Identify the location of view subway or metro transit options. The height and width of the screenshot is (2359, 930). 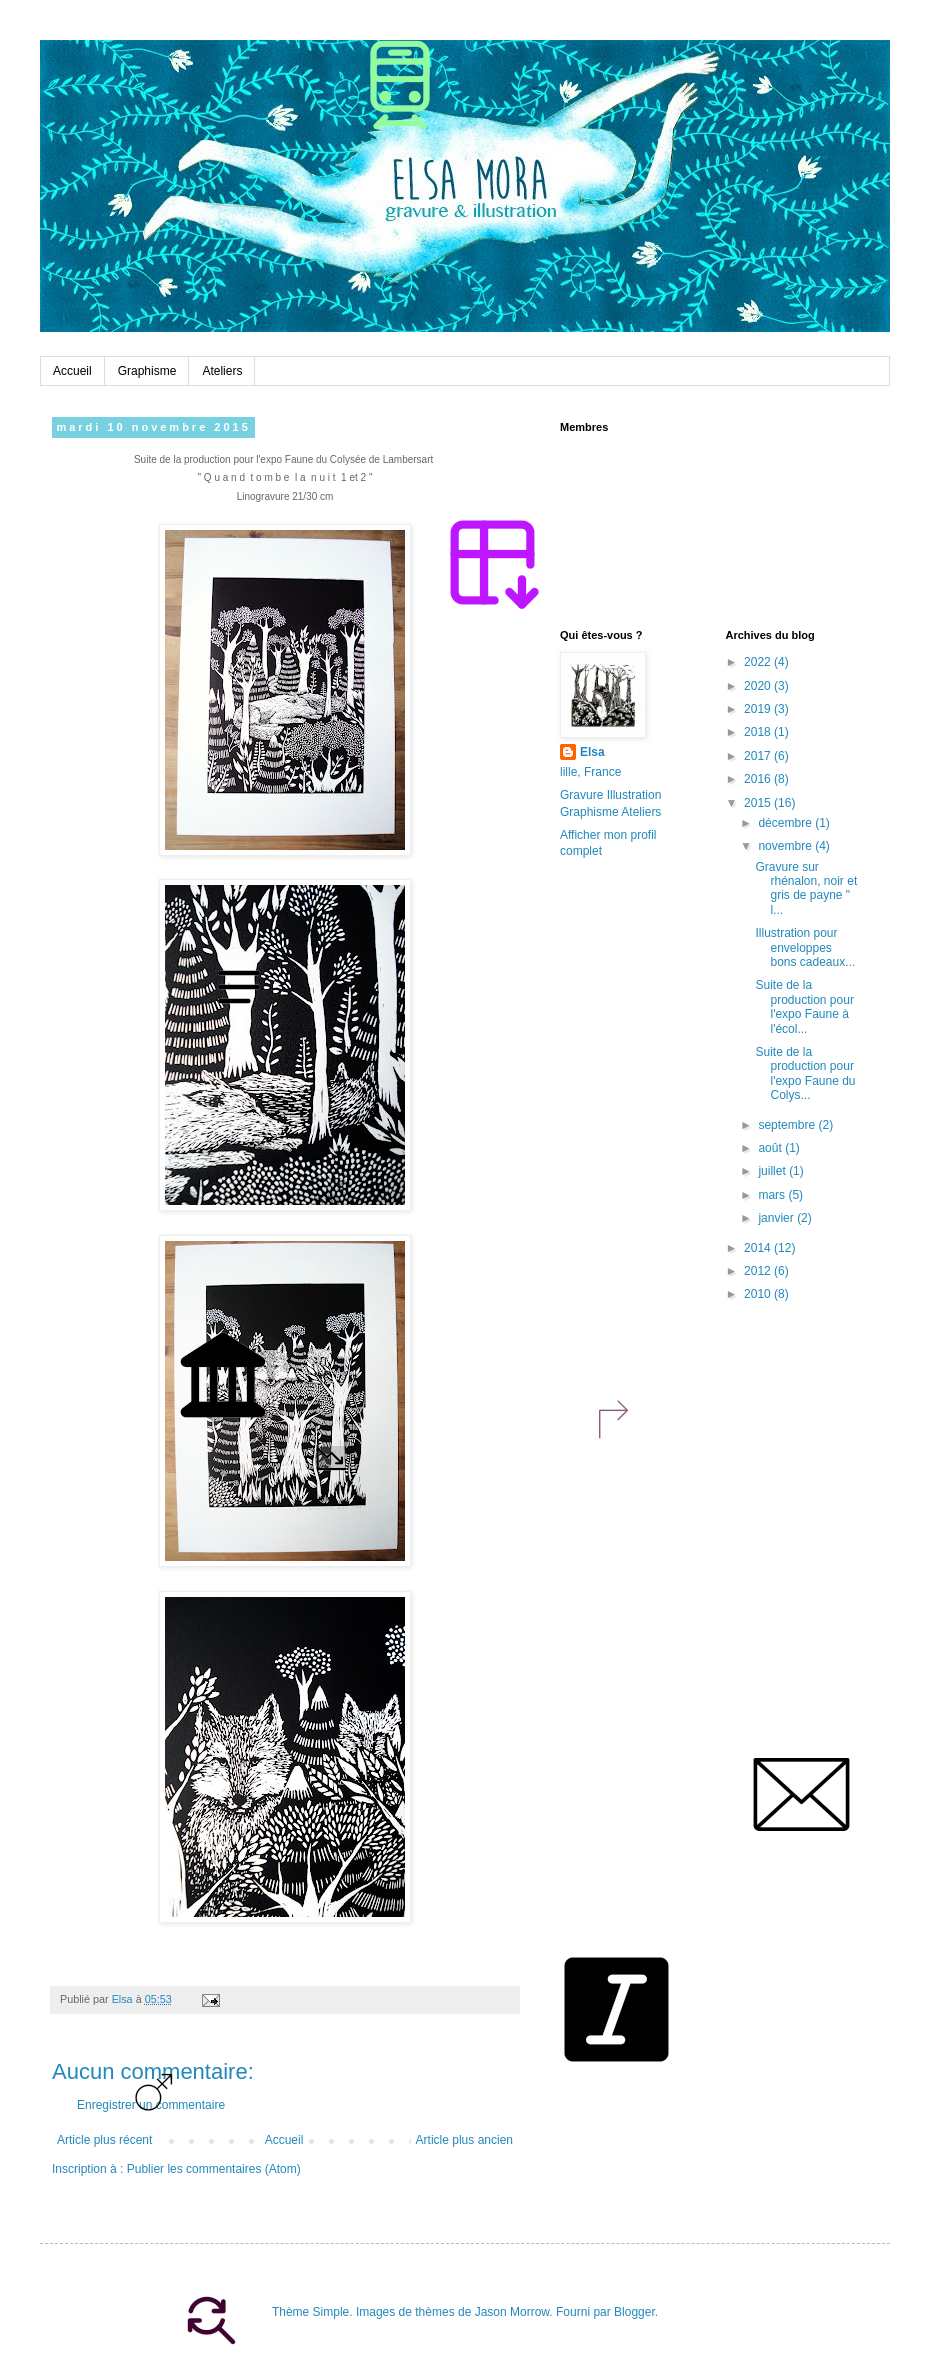
(400, 85).